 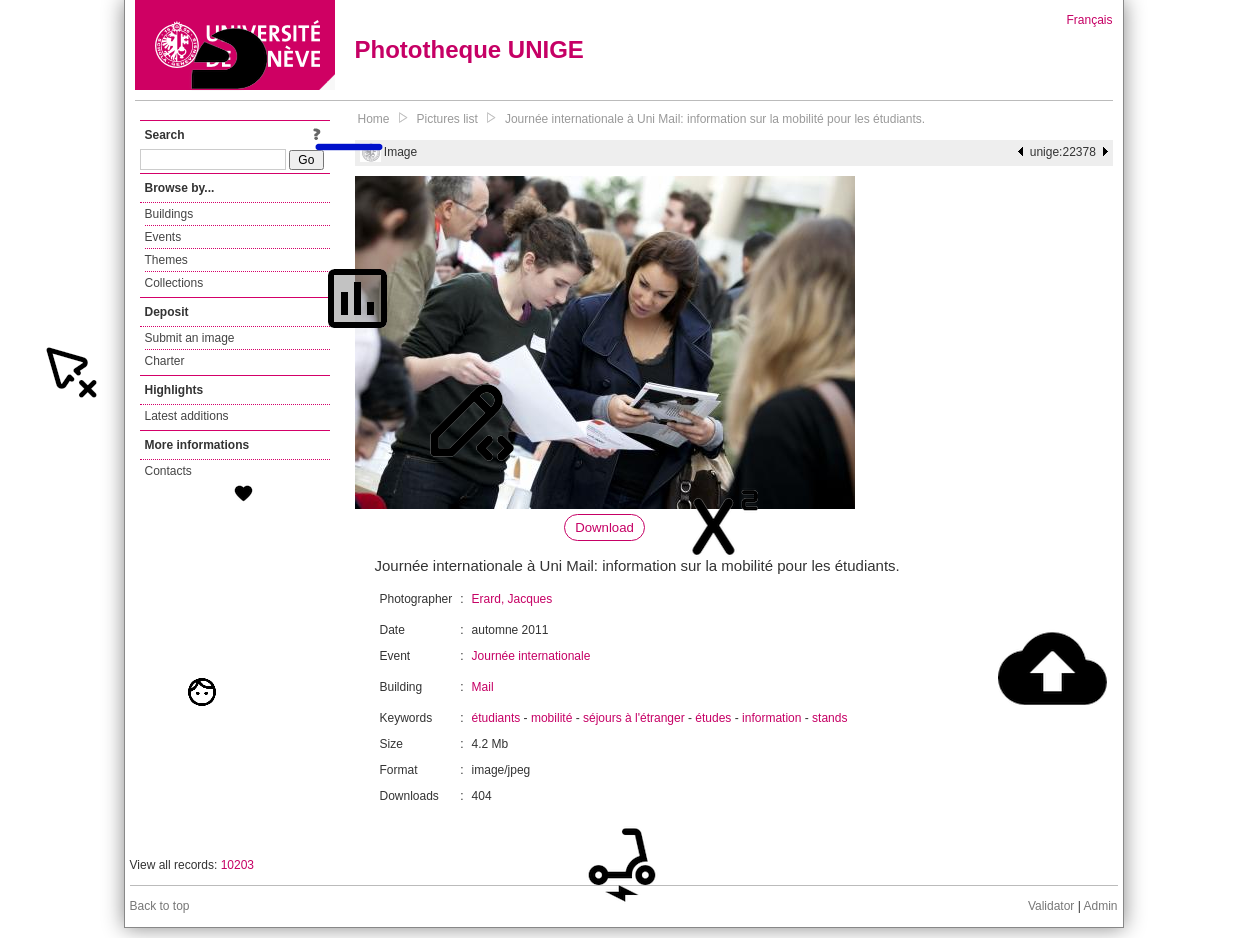 I want to click on add to favorites, so click(x=243, y=493).